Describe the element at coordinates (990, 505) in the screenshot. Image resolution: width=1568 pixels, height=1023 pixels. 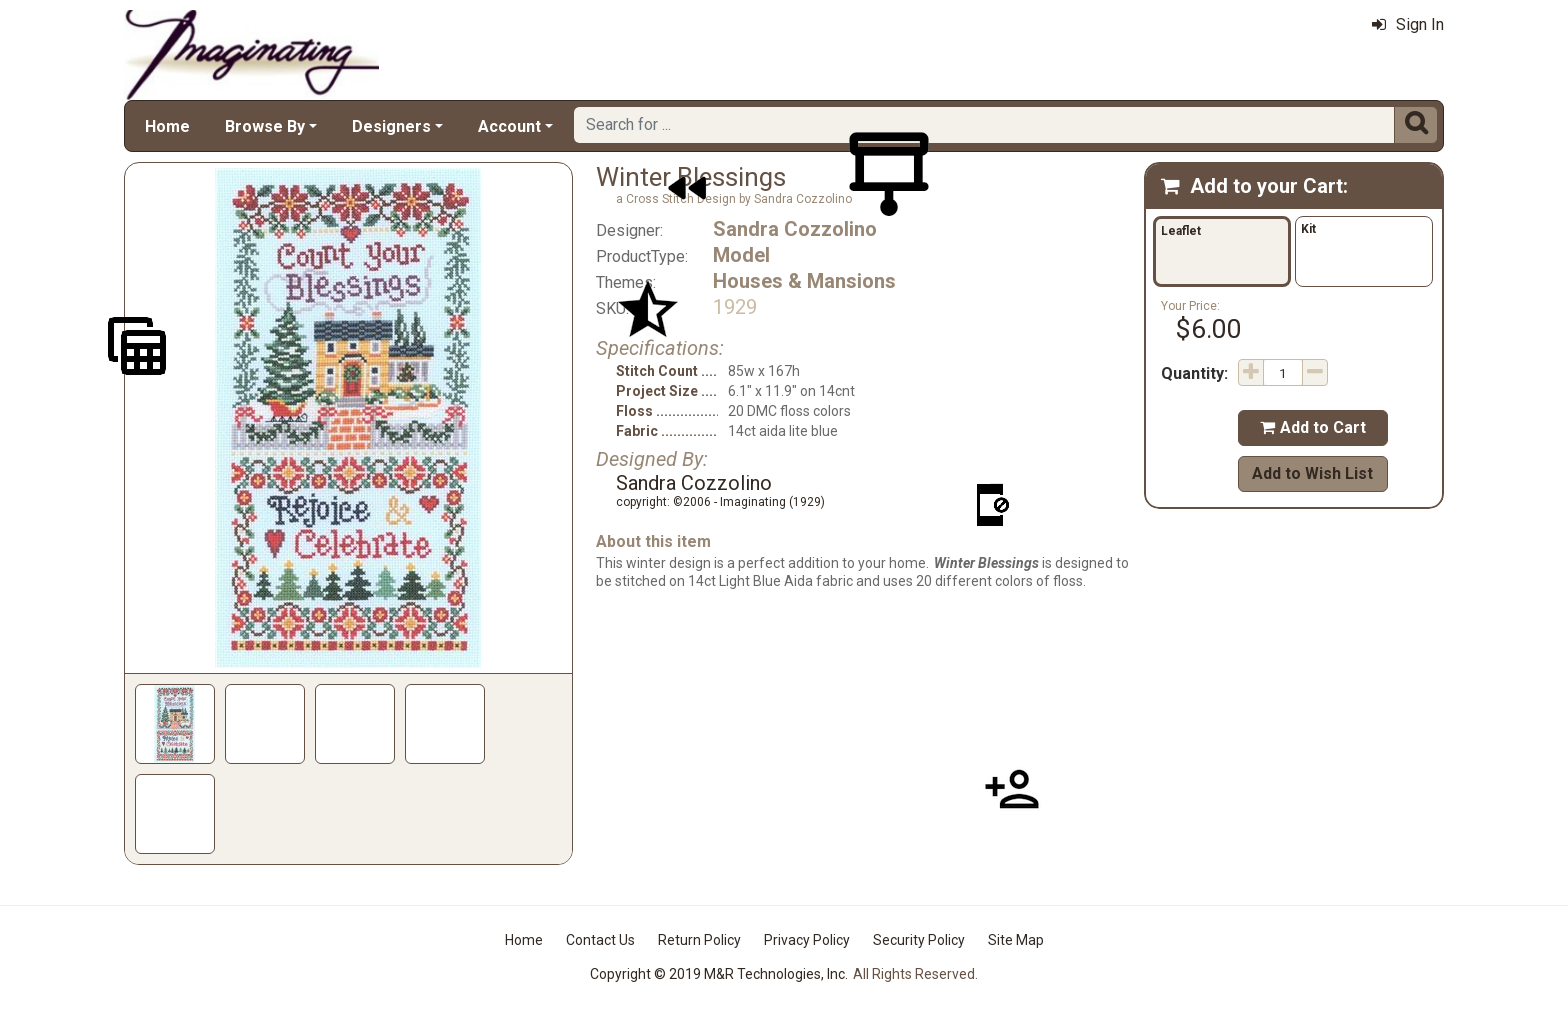
I see `block or restrict an app` at that location.